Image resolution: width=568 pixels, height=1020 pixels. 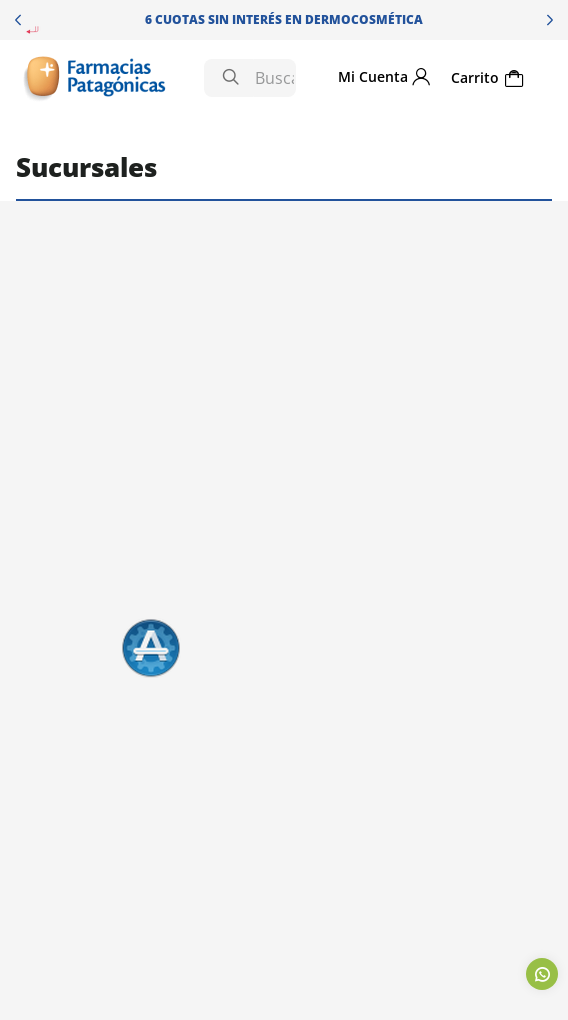 What do you see at coordinates (32, 30) in the screenshot?
I see `reply to all recipients of an email` at bounding box center [32, 30].